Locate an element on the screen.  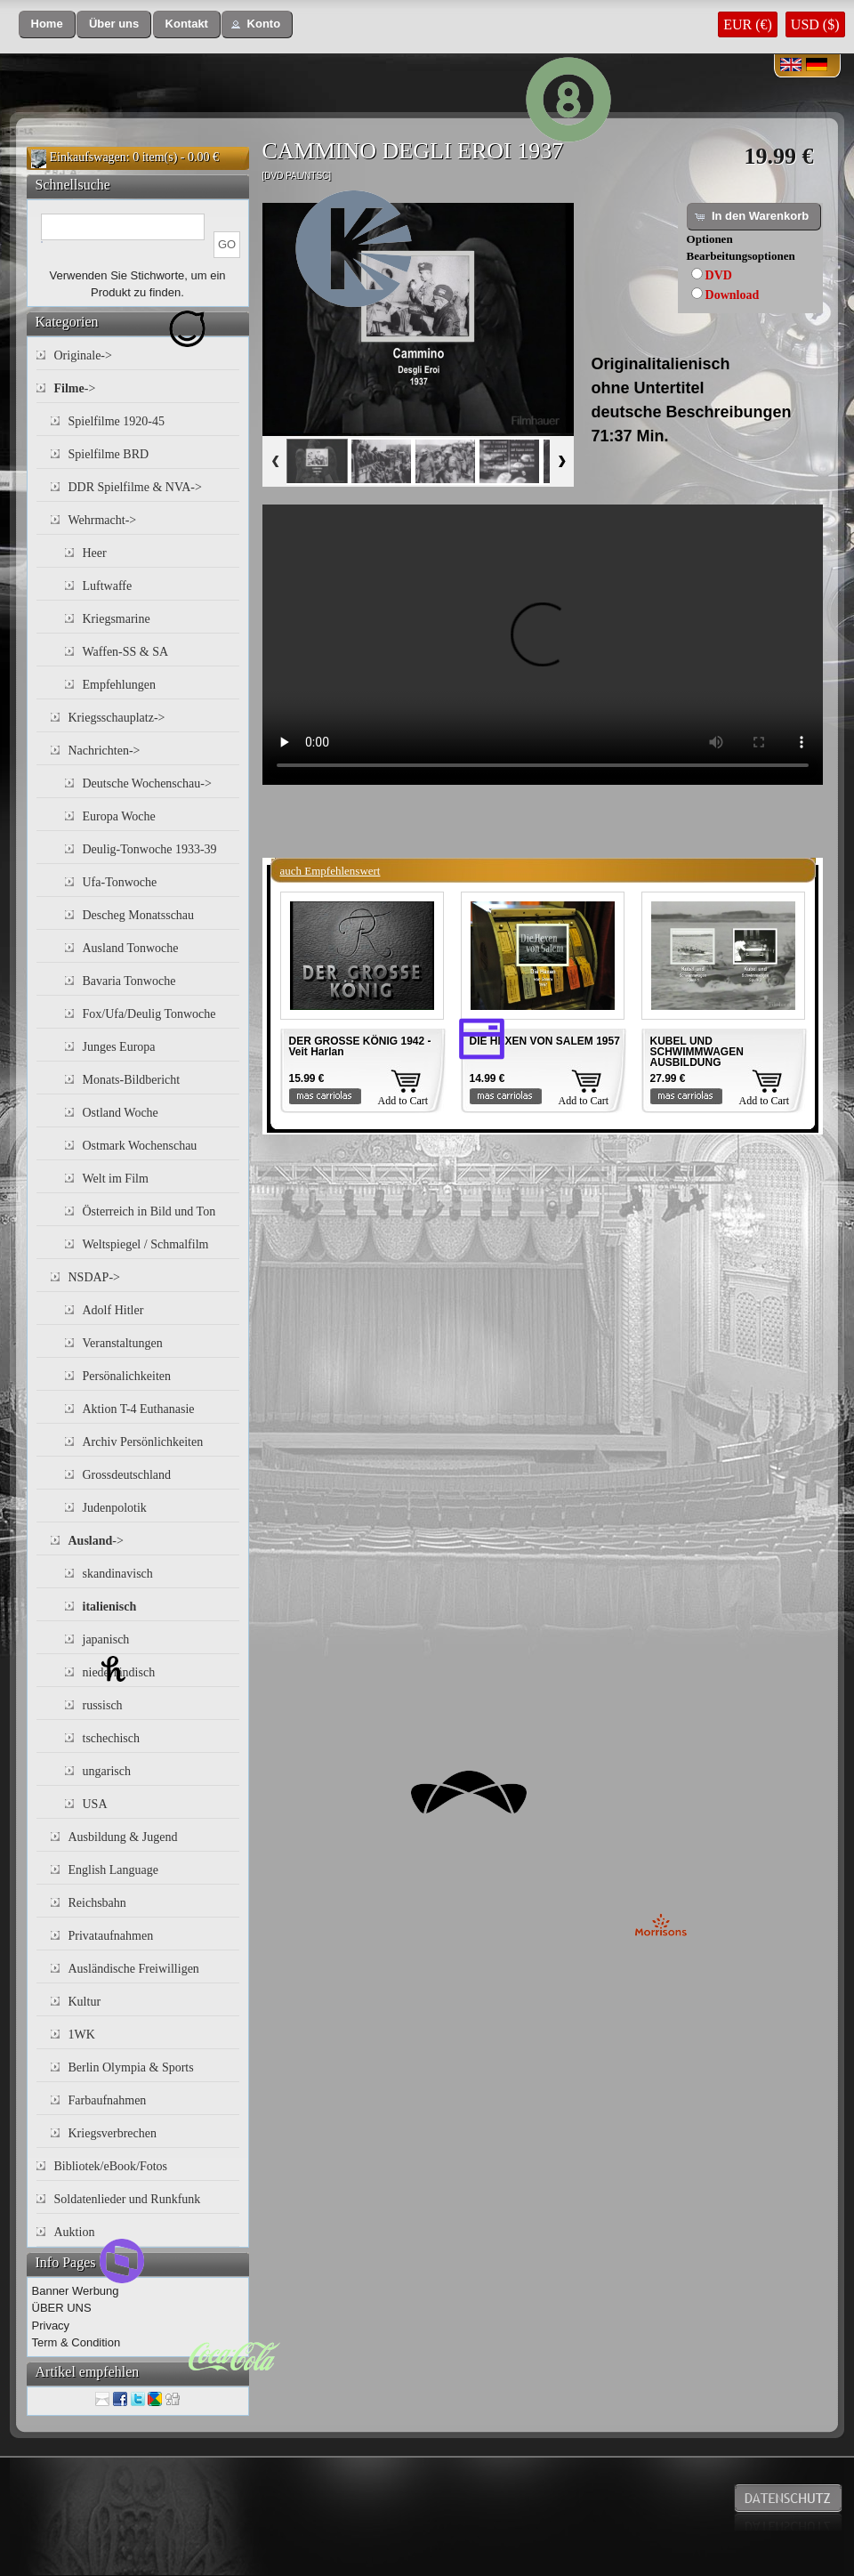
open the Staffbase employee communications app is located at coordinates (187, 328).